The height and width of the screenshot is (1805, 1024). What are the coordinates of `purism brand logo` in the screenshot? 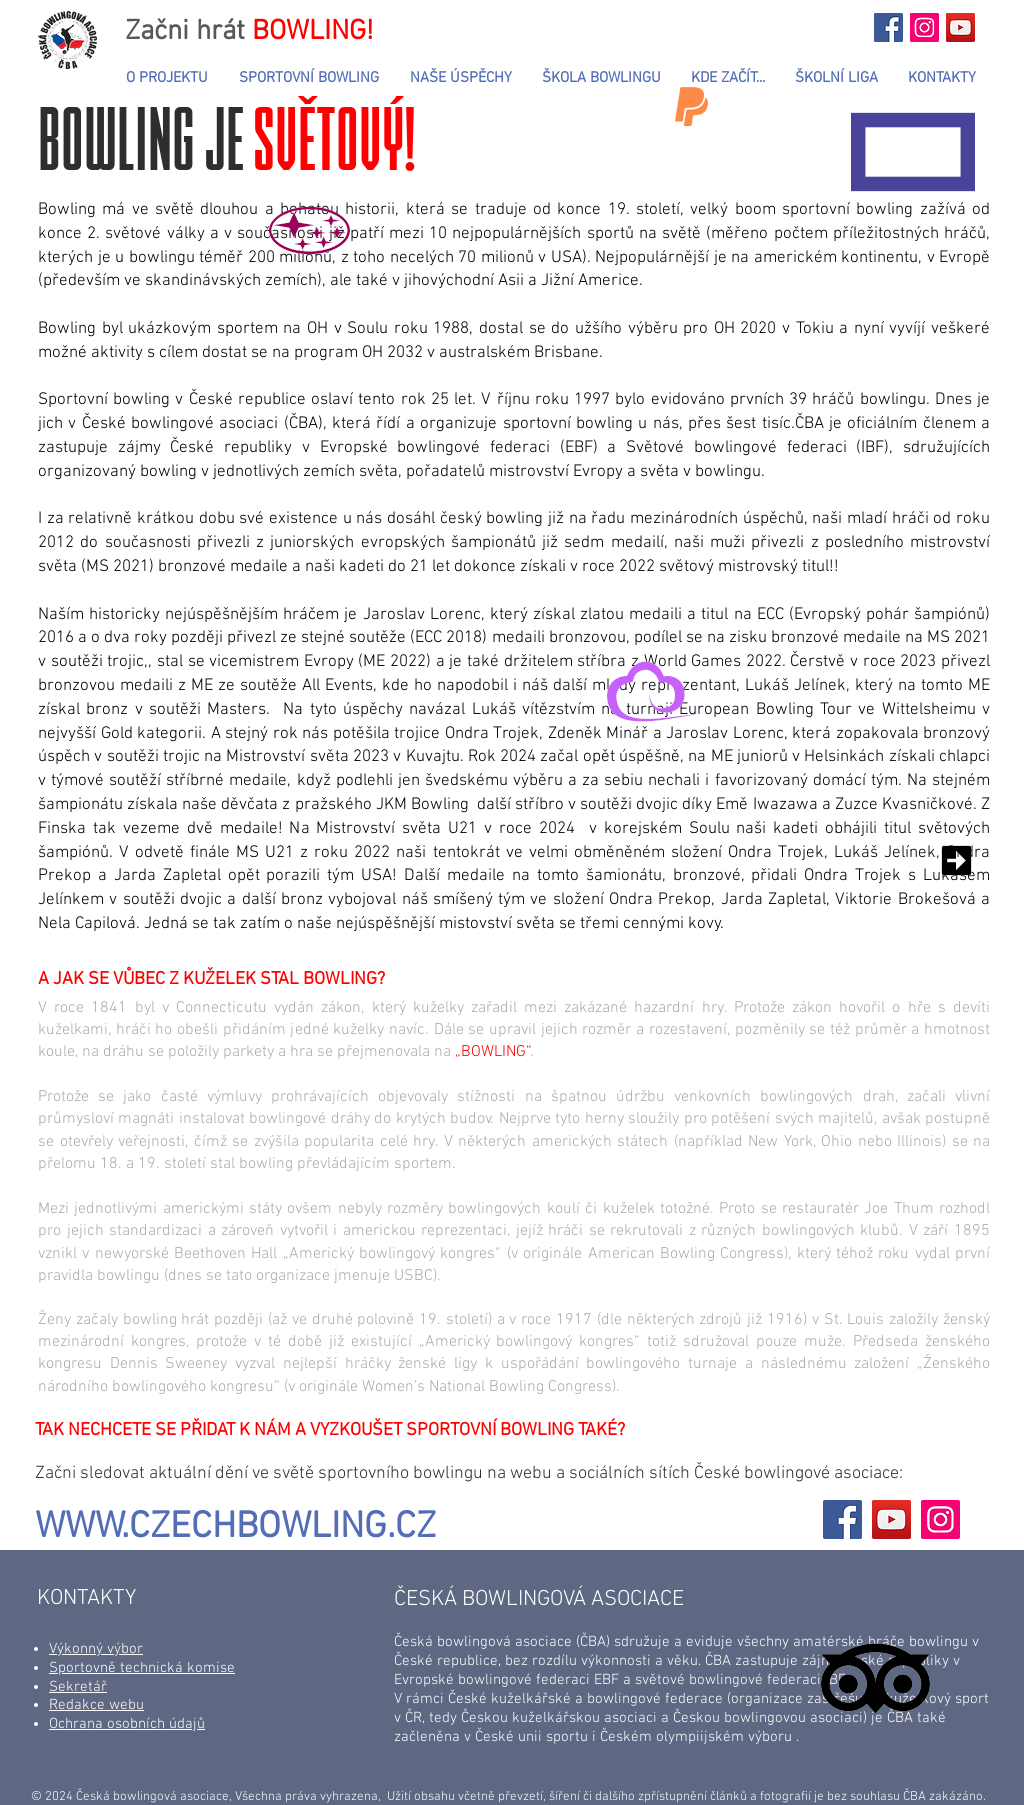 It's located at (913, 152).